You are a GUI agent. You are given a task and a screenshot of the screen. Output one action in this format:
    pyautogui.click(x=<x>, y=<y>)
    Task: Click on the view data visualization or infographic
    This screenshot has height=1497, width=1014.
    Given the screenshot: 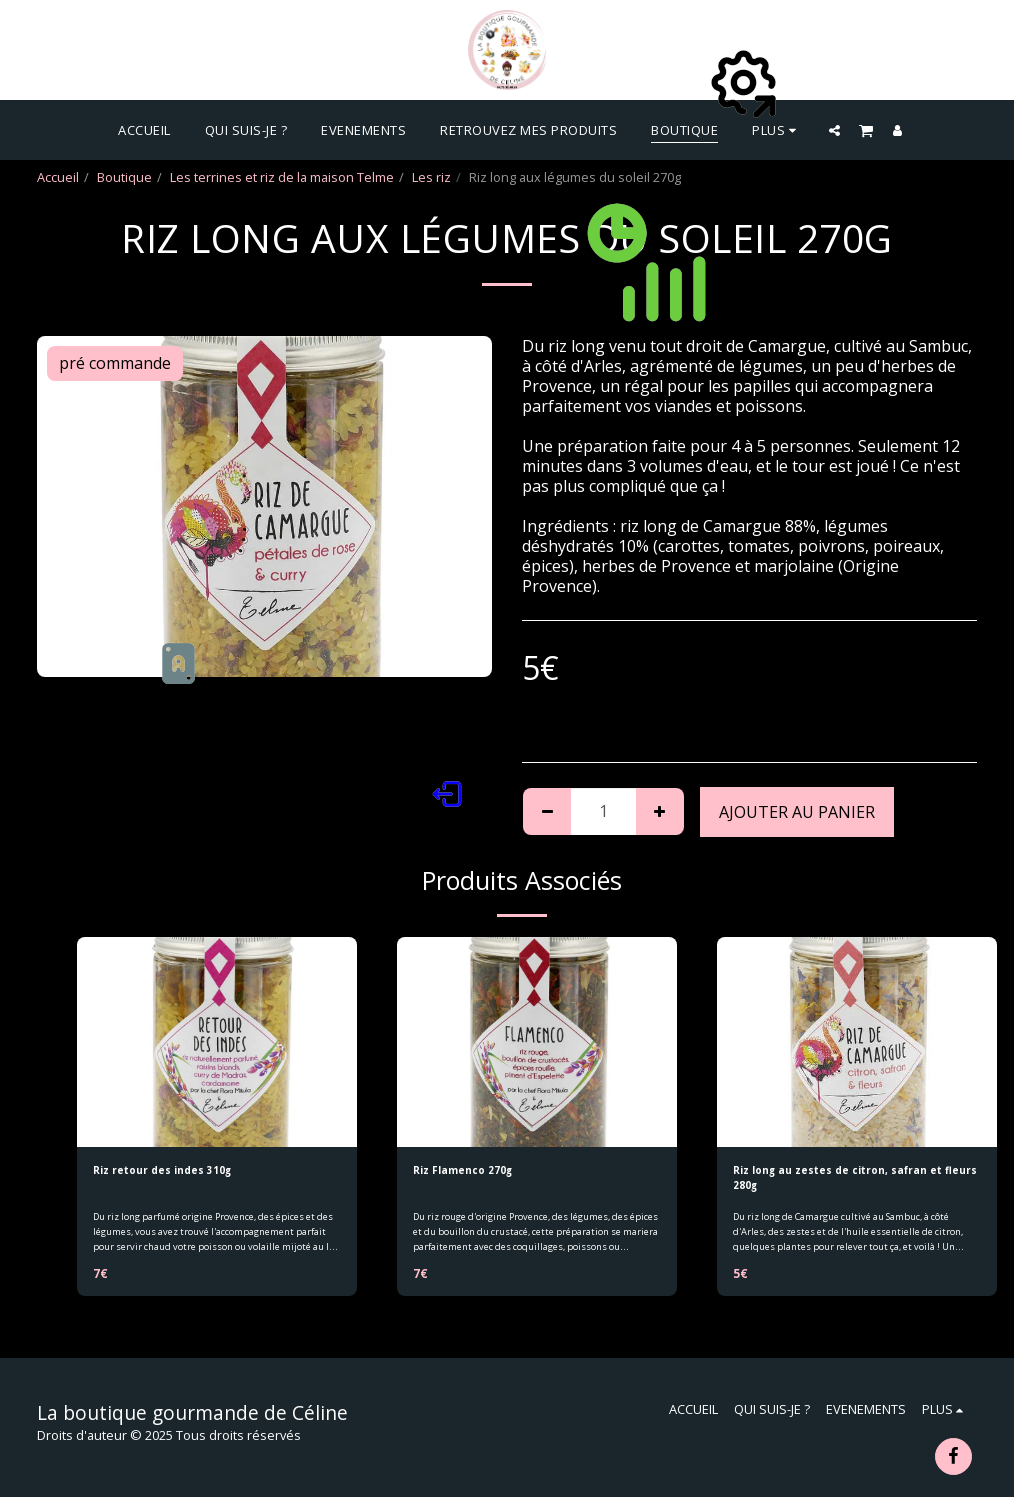 What is the action you would take?
    pyautogui.click(x=646, y=262)
    